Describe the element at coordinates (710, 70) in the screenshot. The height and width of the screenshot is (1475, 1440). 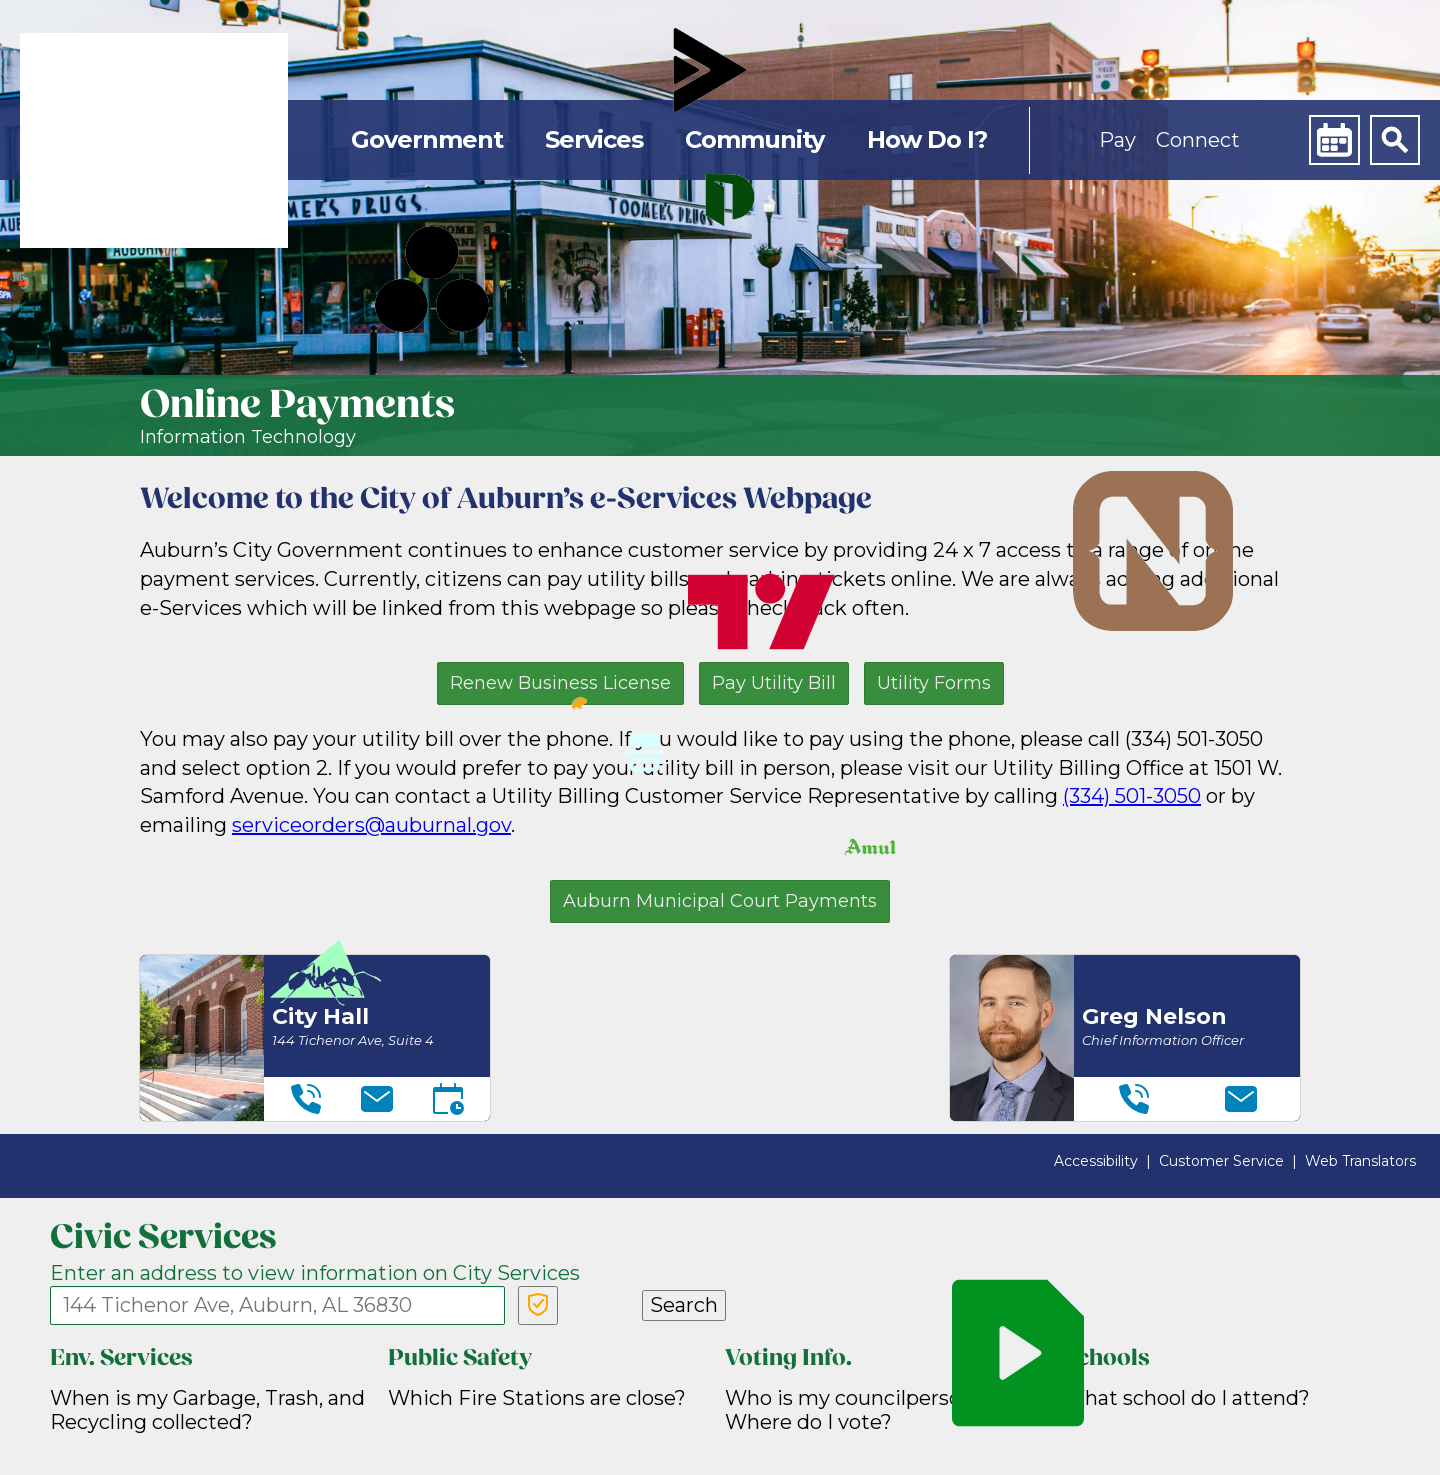
I see `open the LibreTube app` at that location.